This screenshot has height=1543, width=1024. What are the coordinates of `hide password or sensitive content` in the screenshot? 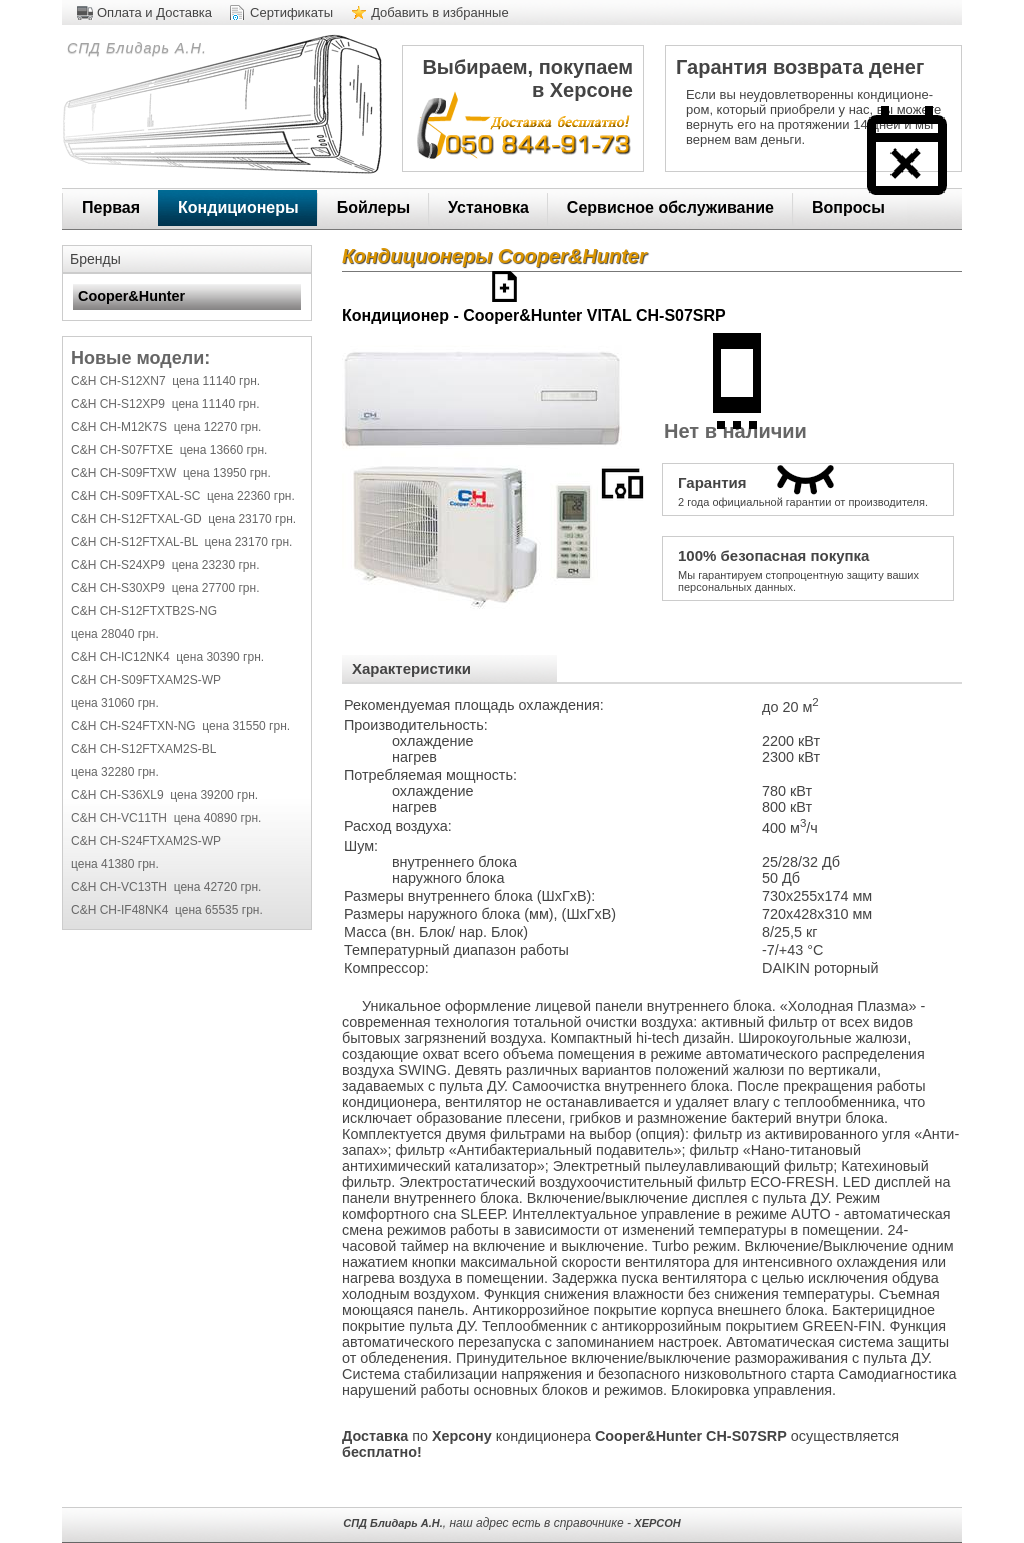 It's located at (805, 474).